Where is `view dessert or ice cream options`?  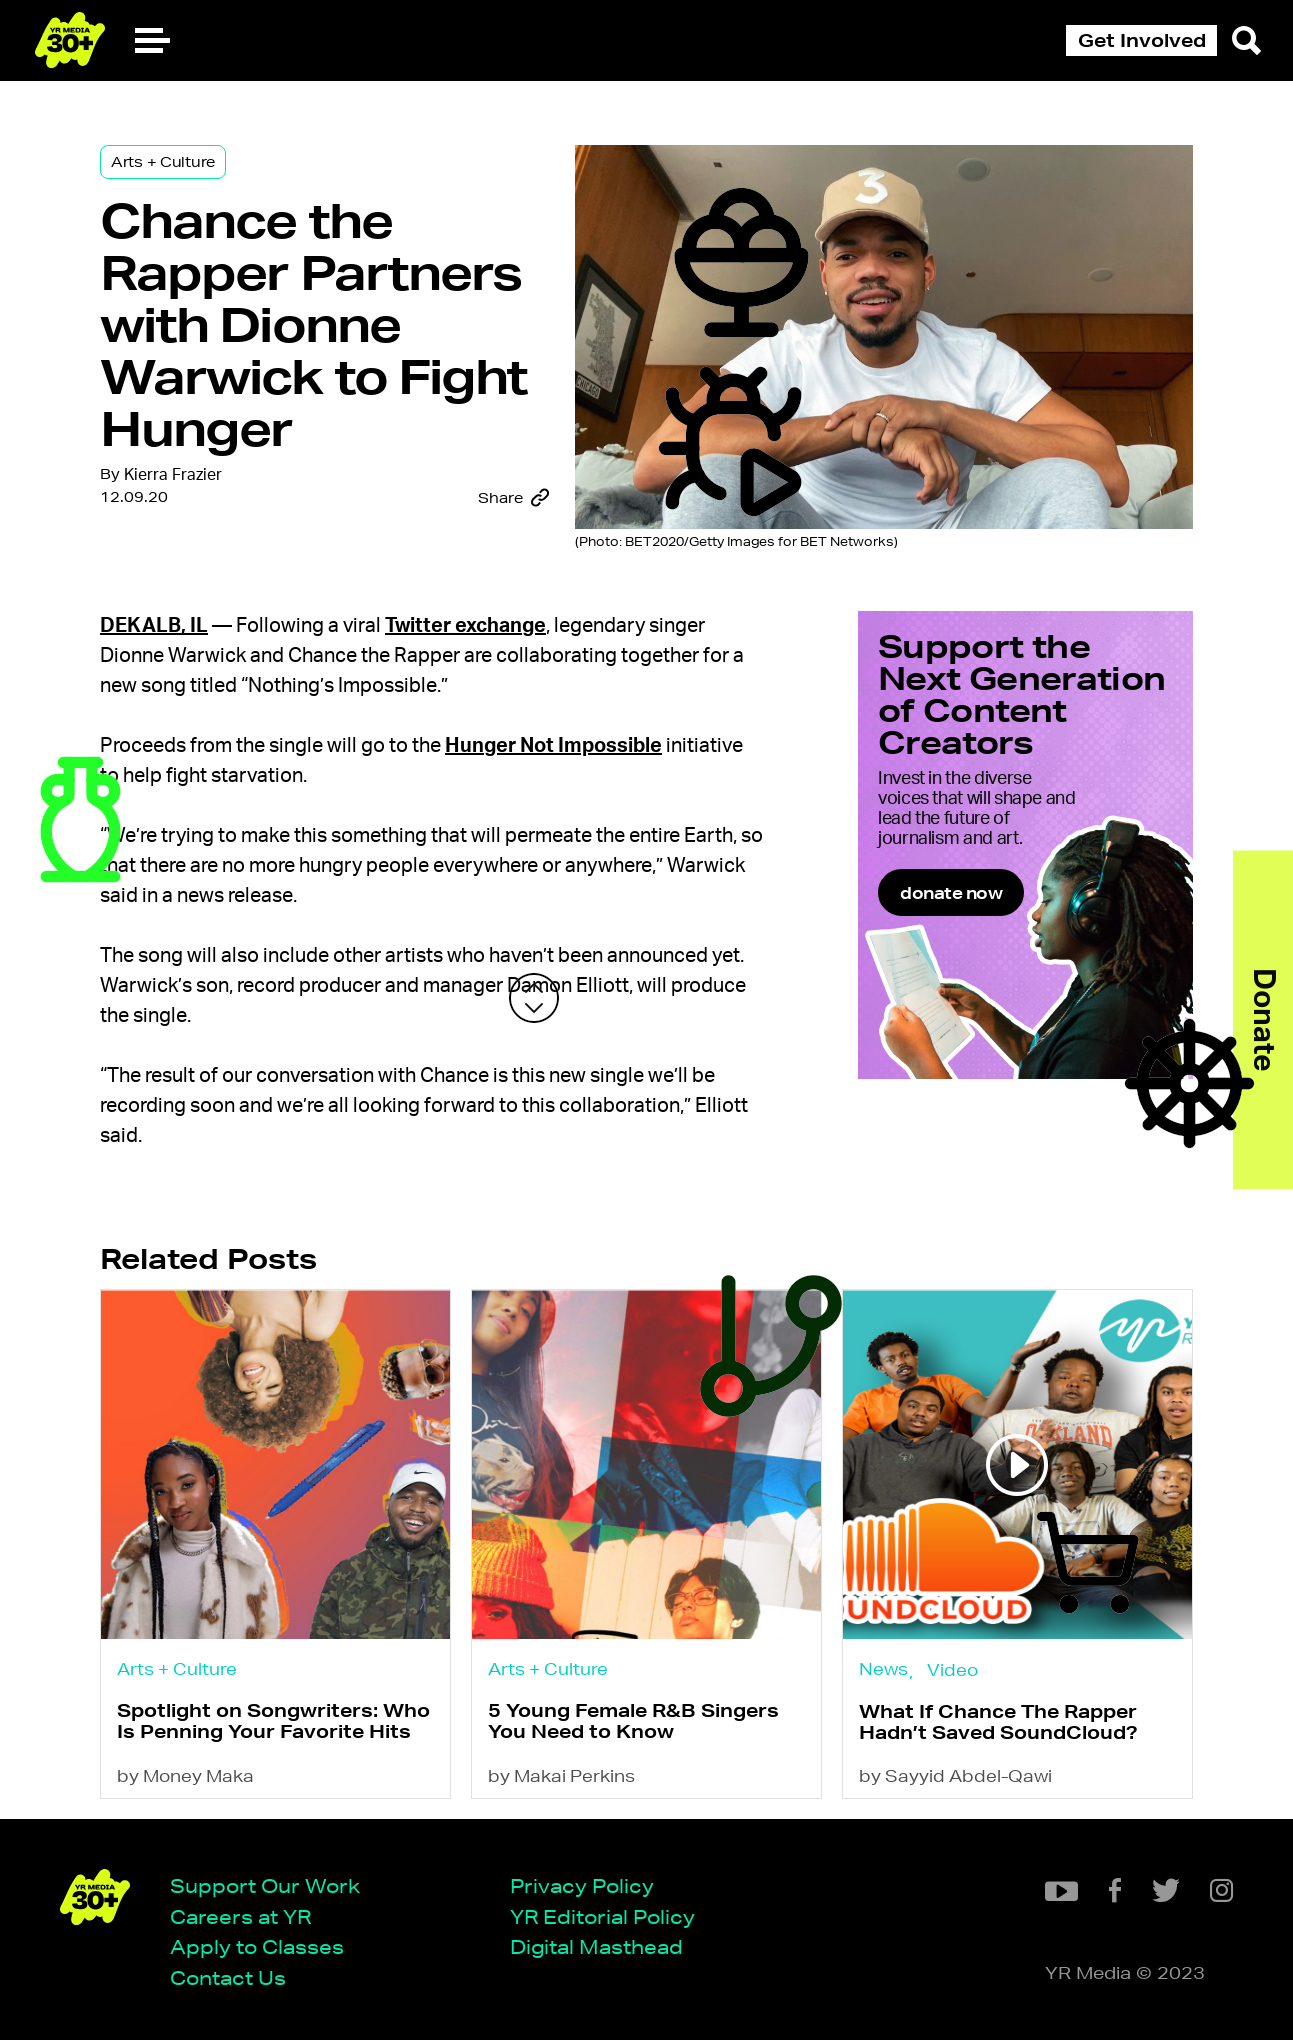
view dessert or ice cream options is located at coordinates (741, 262).